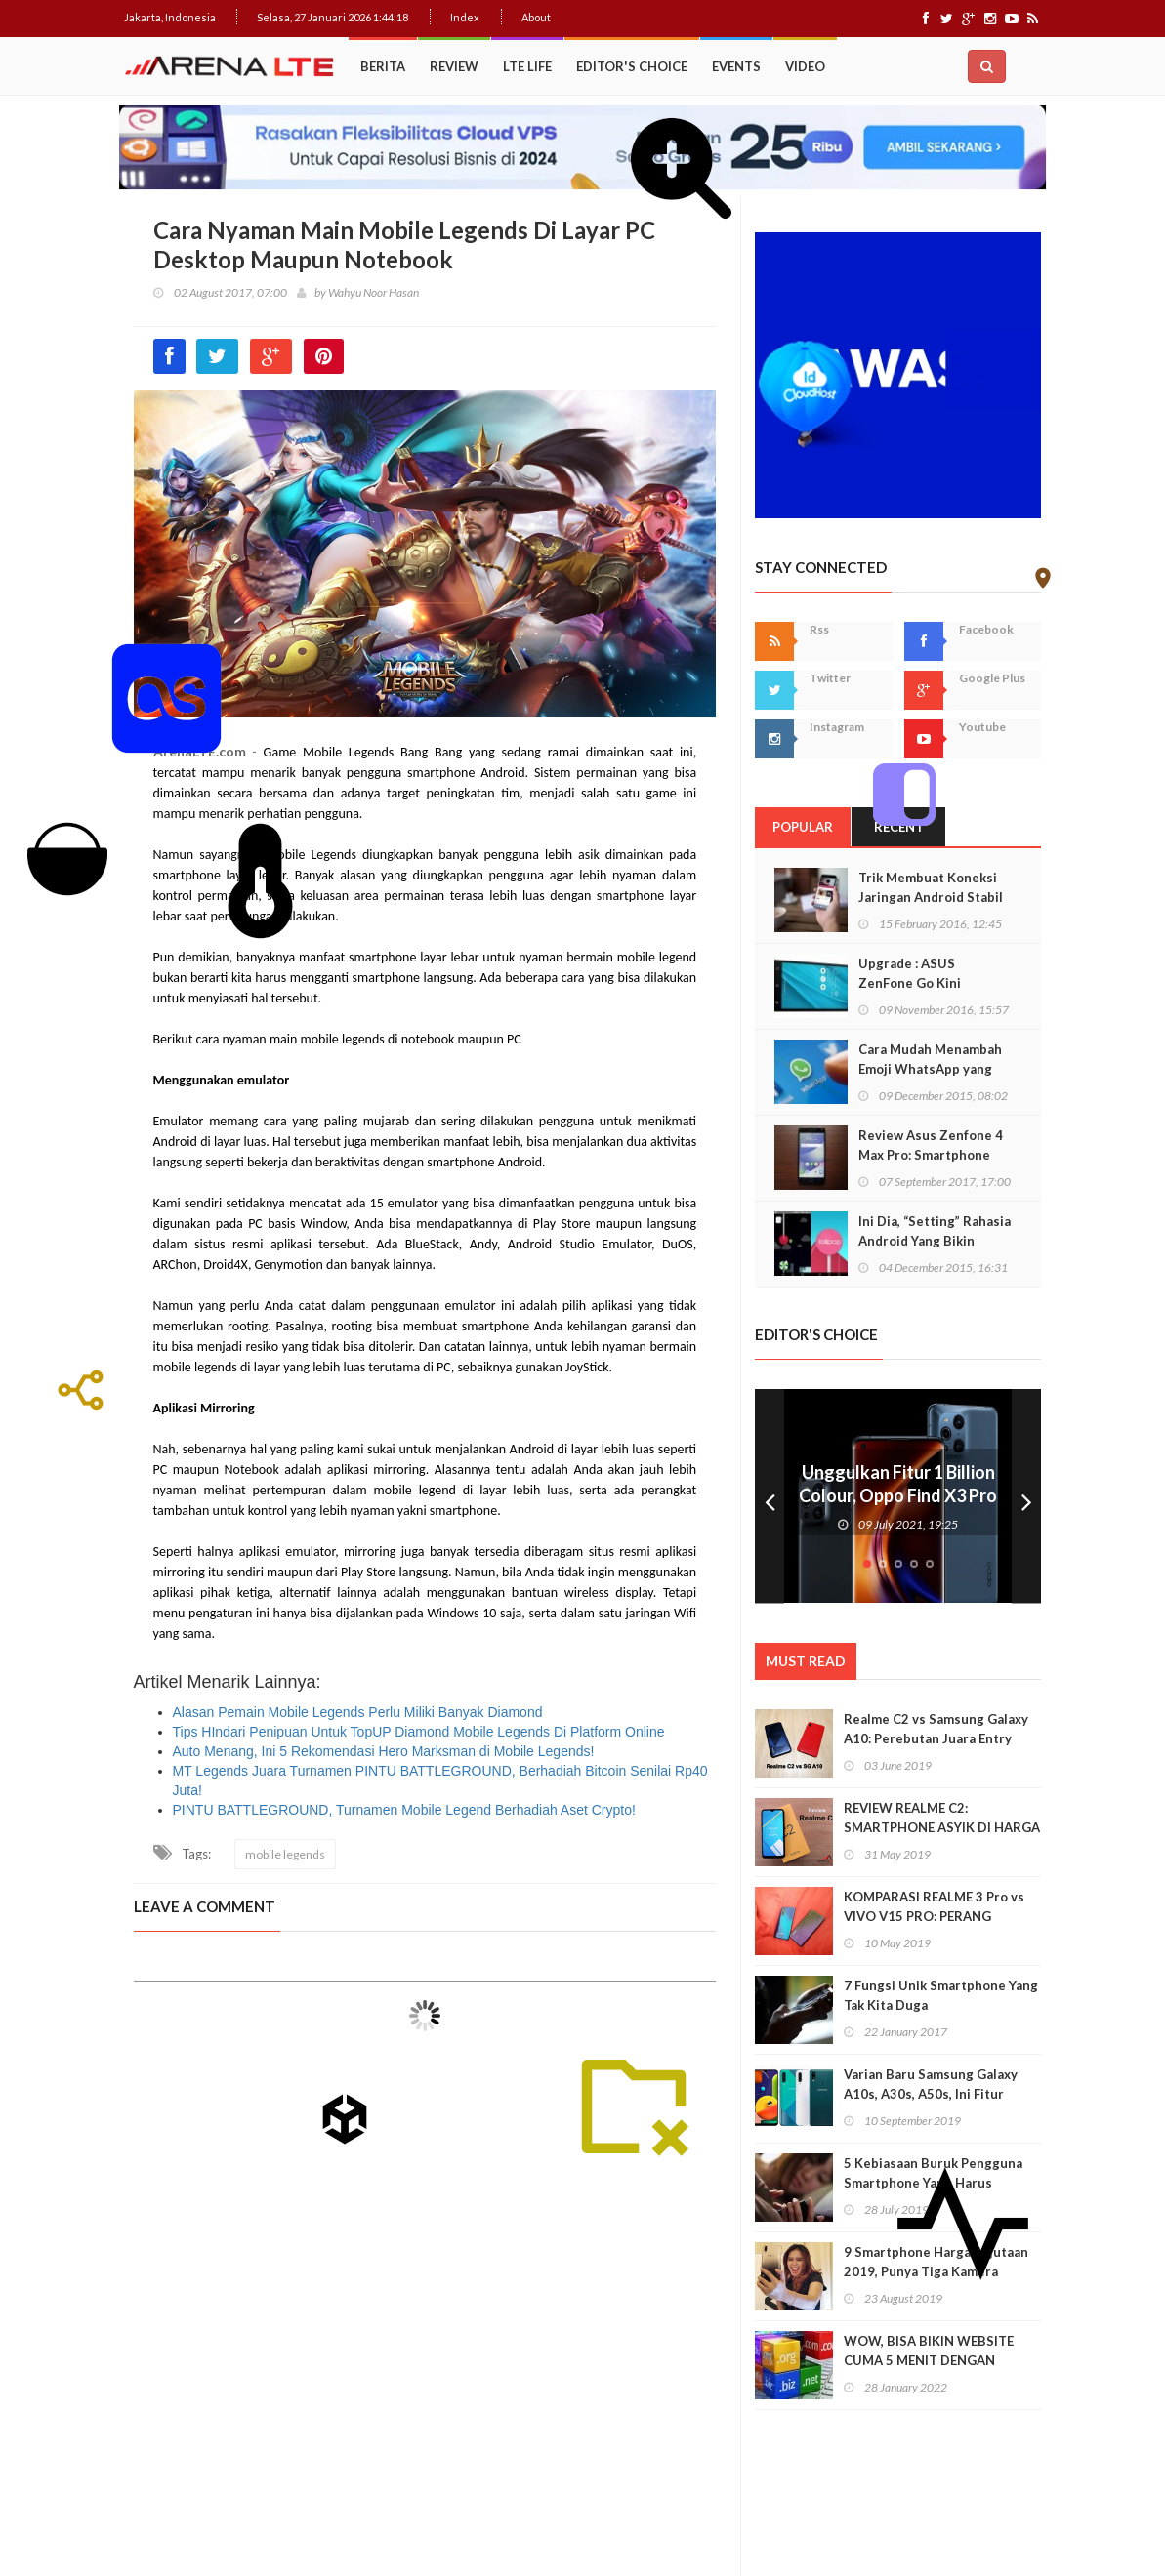 The height and width of the screenshot is (2576, 1165). Describe the element at coordinates (81, 1390) in the screenshot. I see `view your StackShare profile` at that location.